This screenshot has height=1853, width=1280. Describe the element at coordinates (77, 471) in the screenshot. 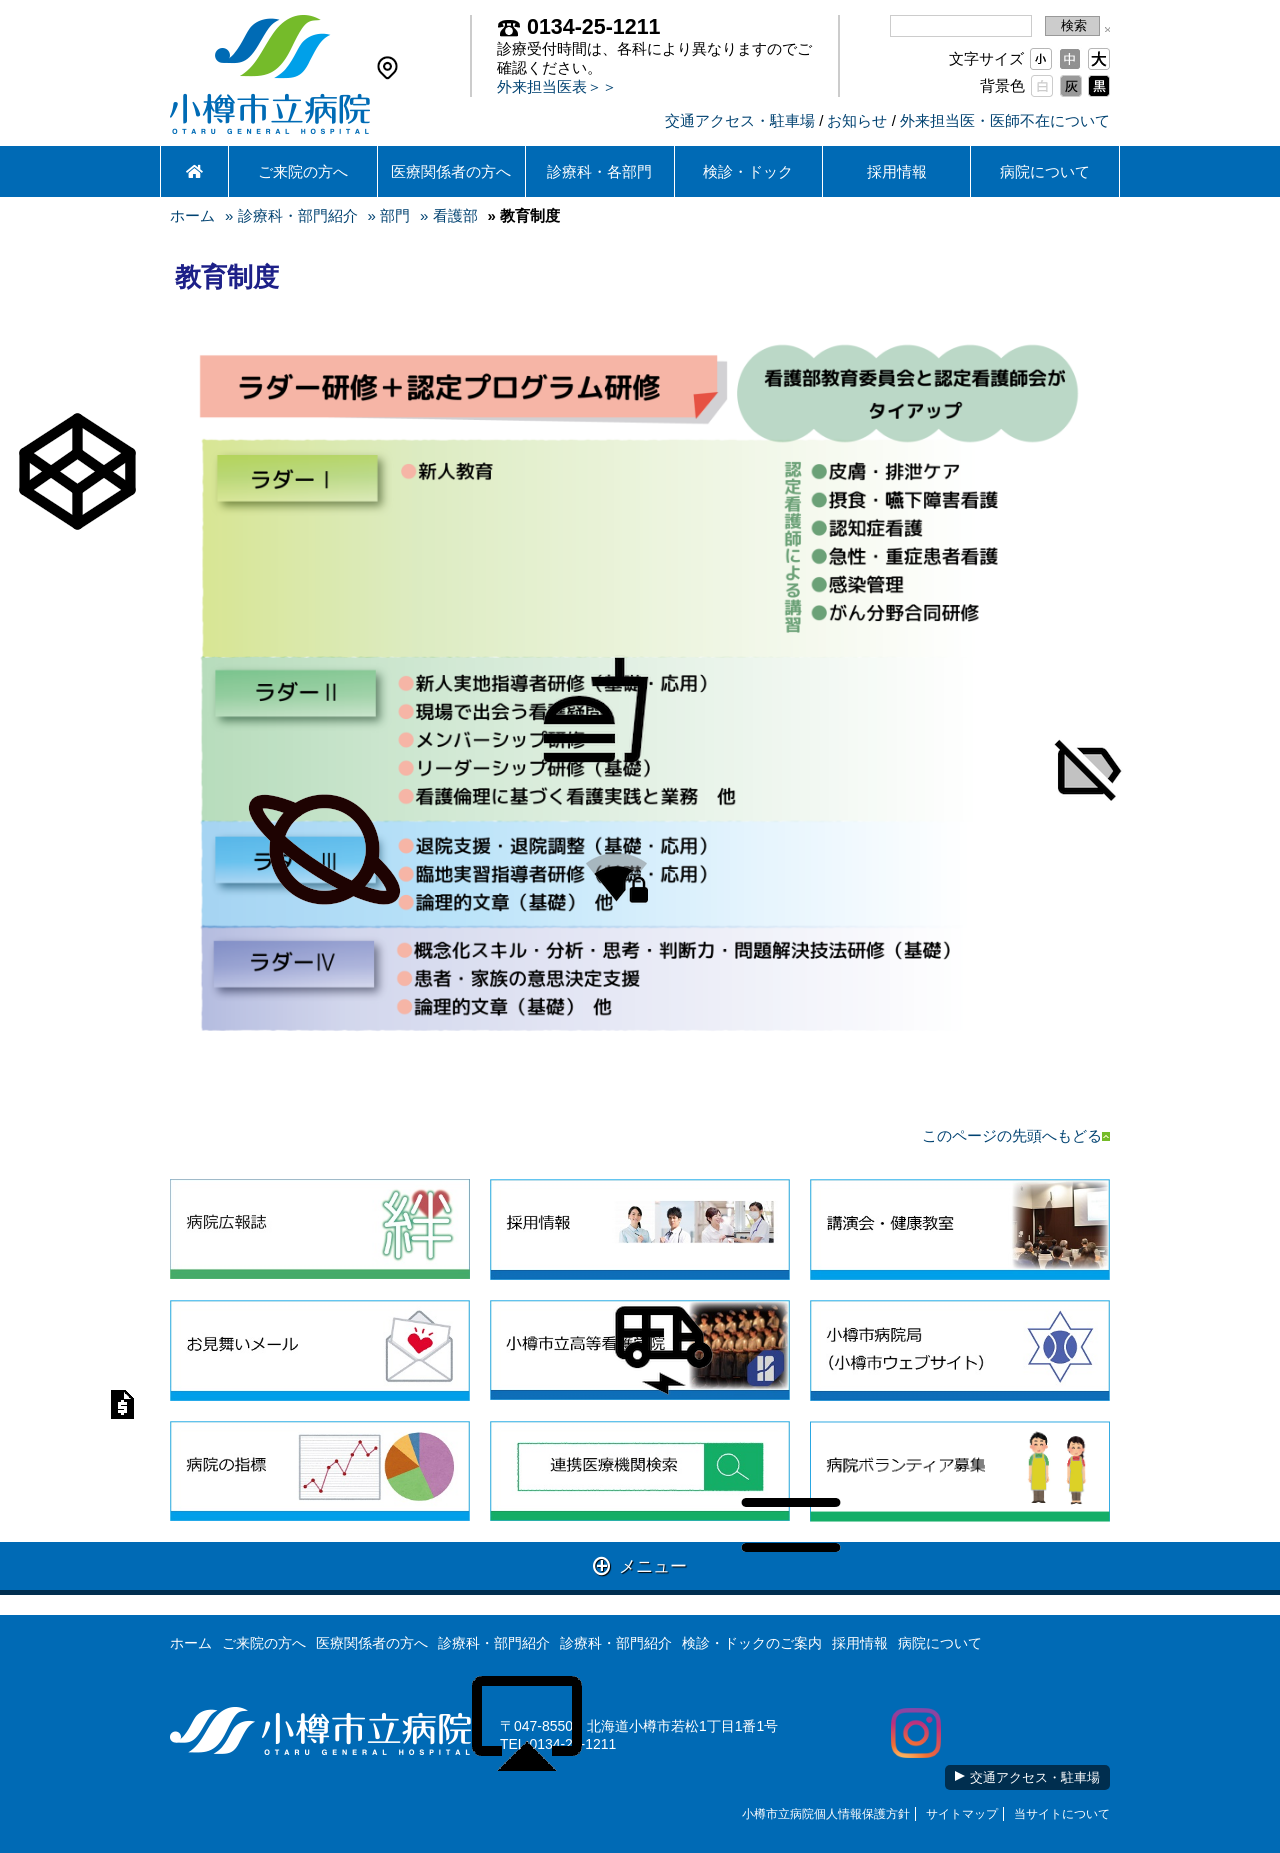

I see `open CodePen` at that location.